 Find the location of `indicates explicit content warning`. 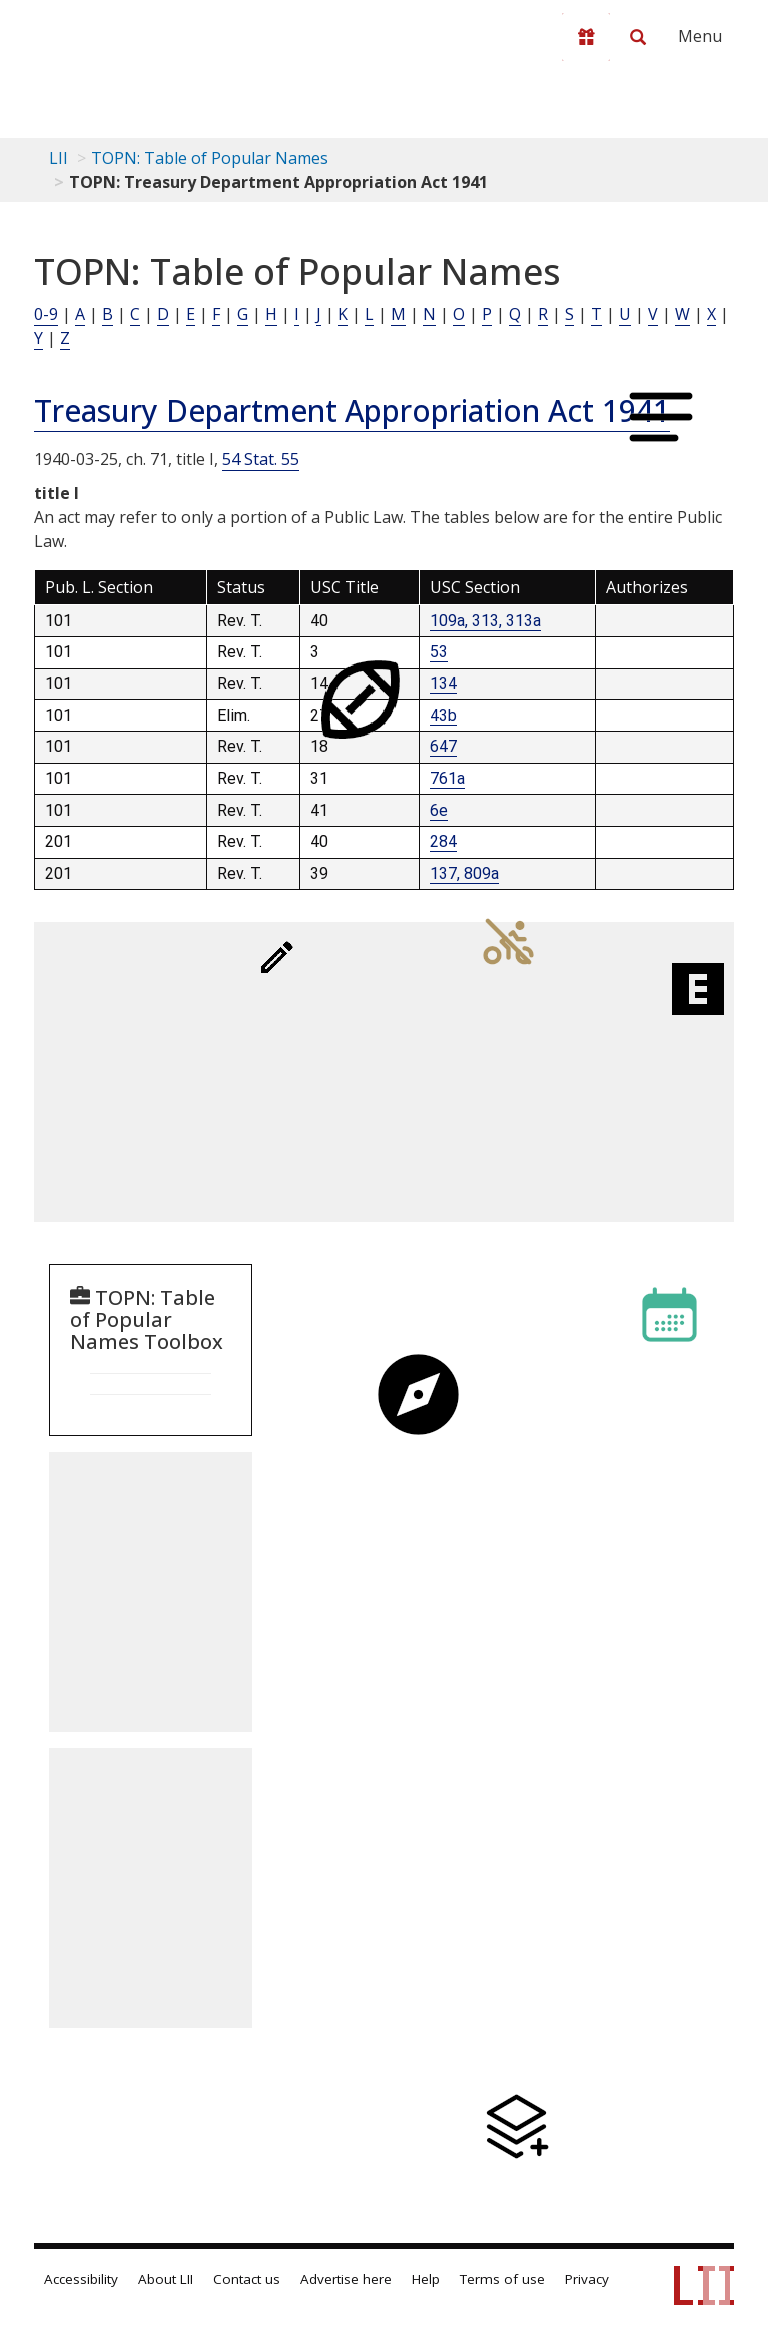

indicates explicit content warning is located at coordinates (698, 989).